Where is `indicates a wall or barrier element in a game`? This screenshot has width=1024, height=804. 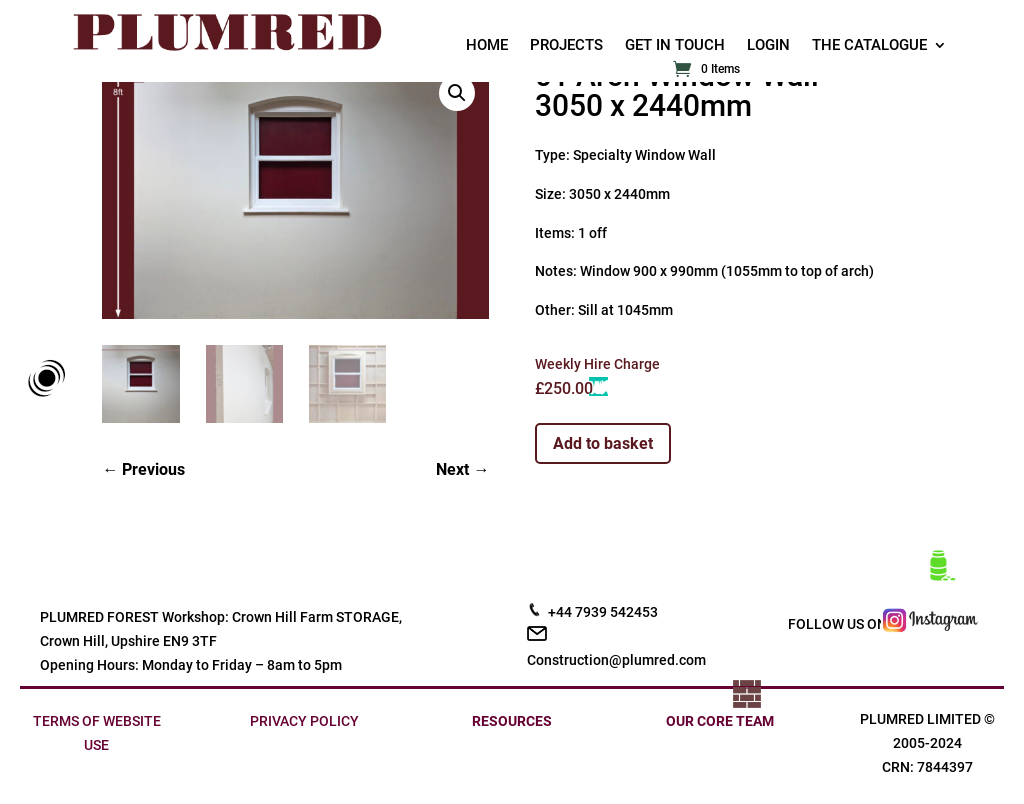 indicates a wall or barrier element in a game is located at coordinates (747, 694).